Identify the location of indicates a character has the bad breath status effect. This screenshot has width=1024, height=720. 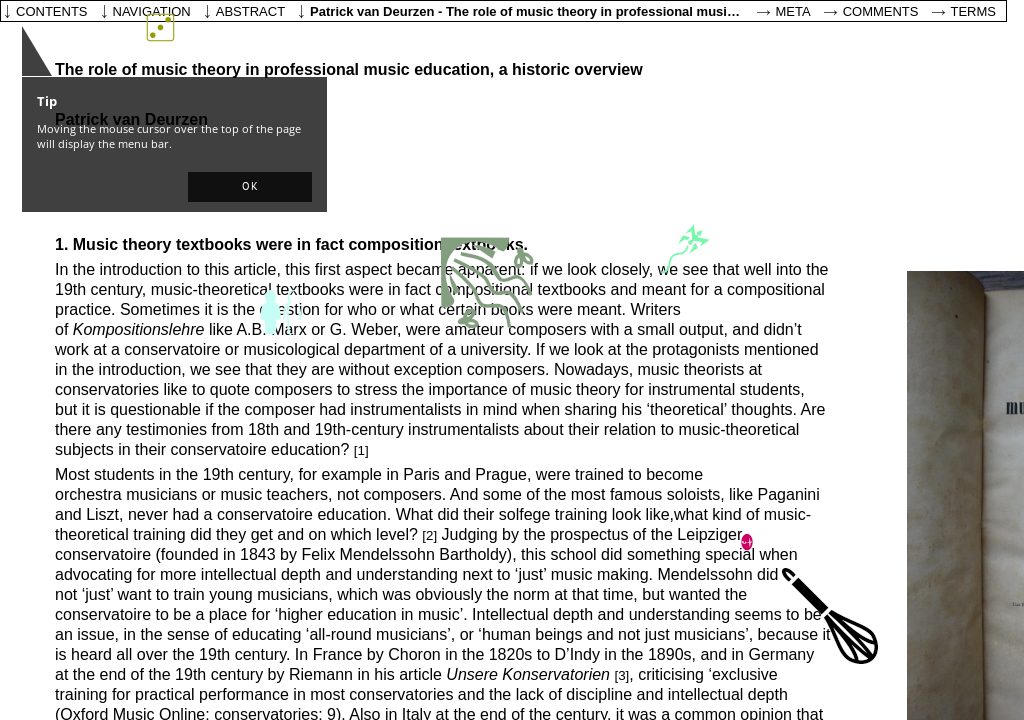
(488, 285).